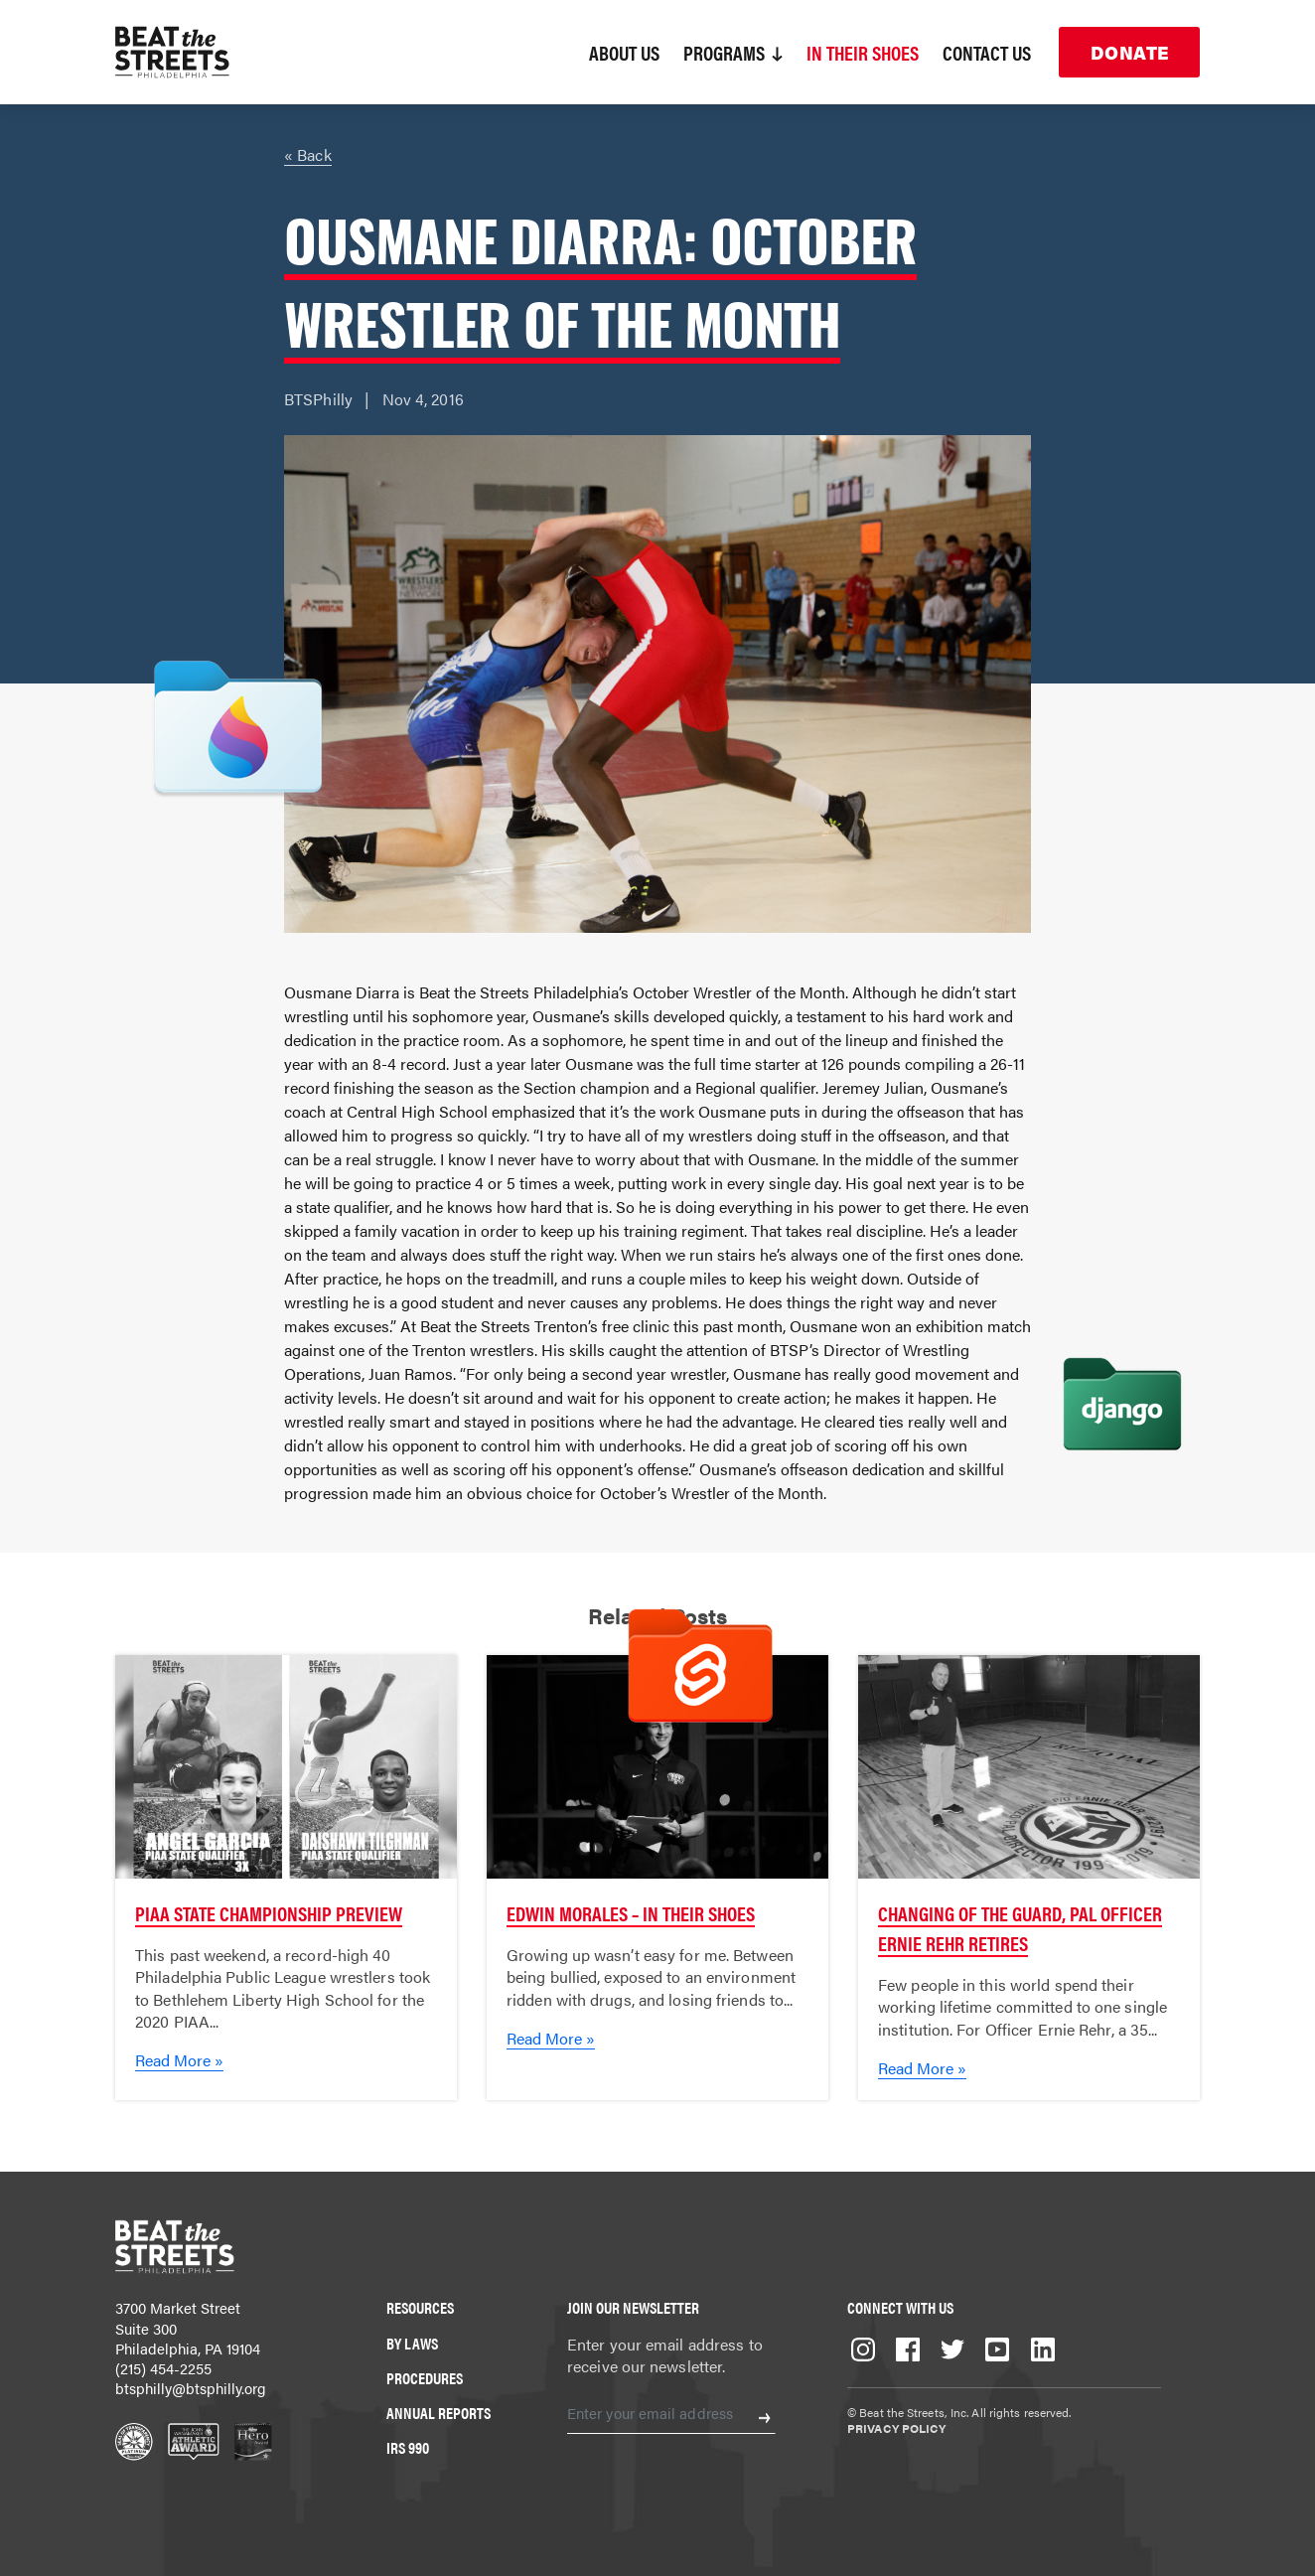  Describe the element at coordinates (1121, 1407) in the screenshot. I see `open django project folder` at that location.